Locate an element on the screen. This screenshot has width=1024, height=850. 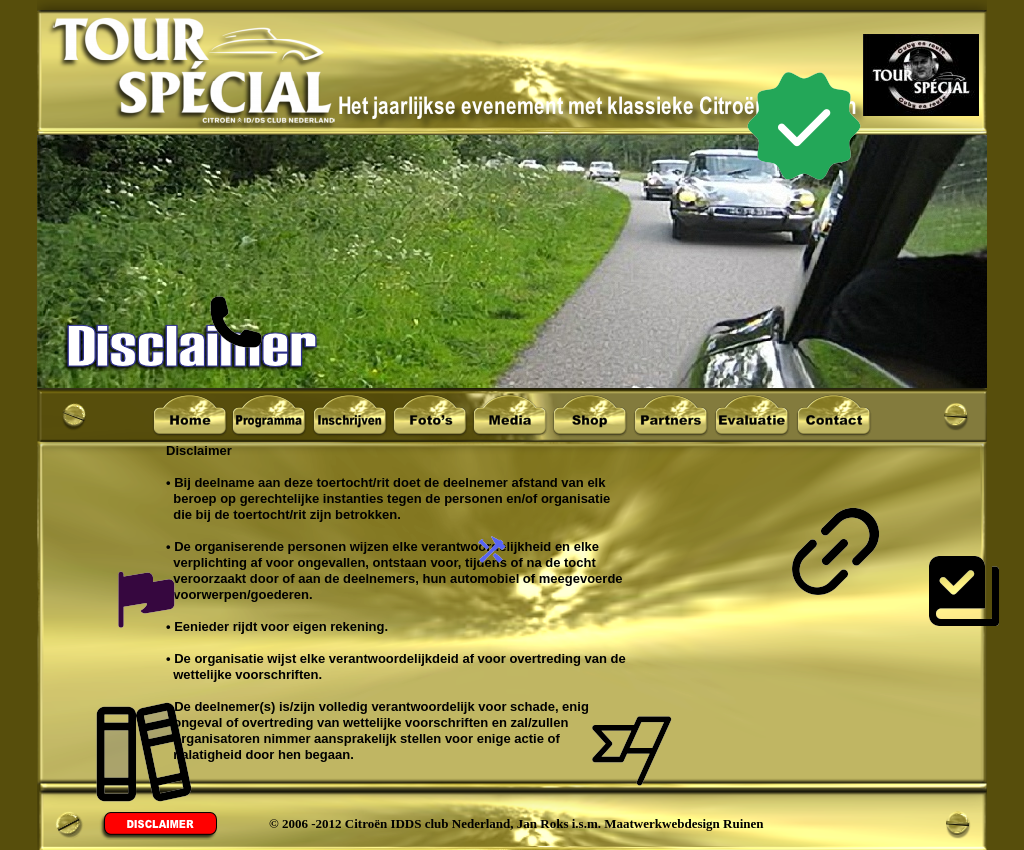
report or flag a message is located at coordinates (145, 601).